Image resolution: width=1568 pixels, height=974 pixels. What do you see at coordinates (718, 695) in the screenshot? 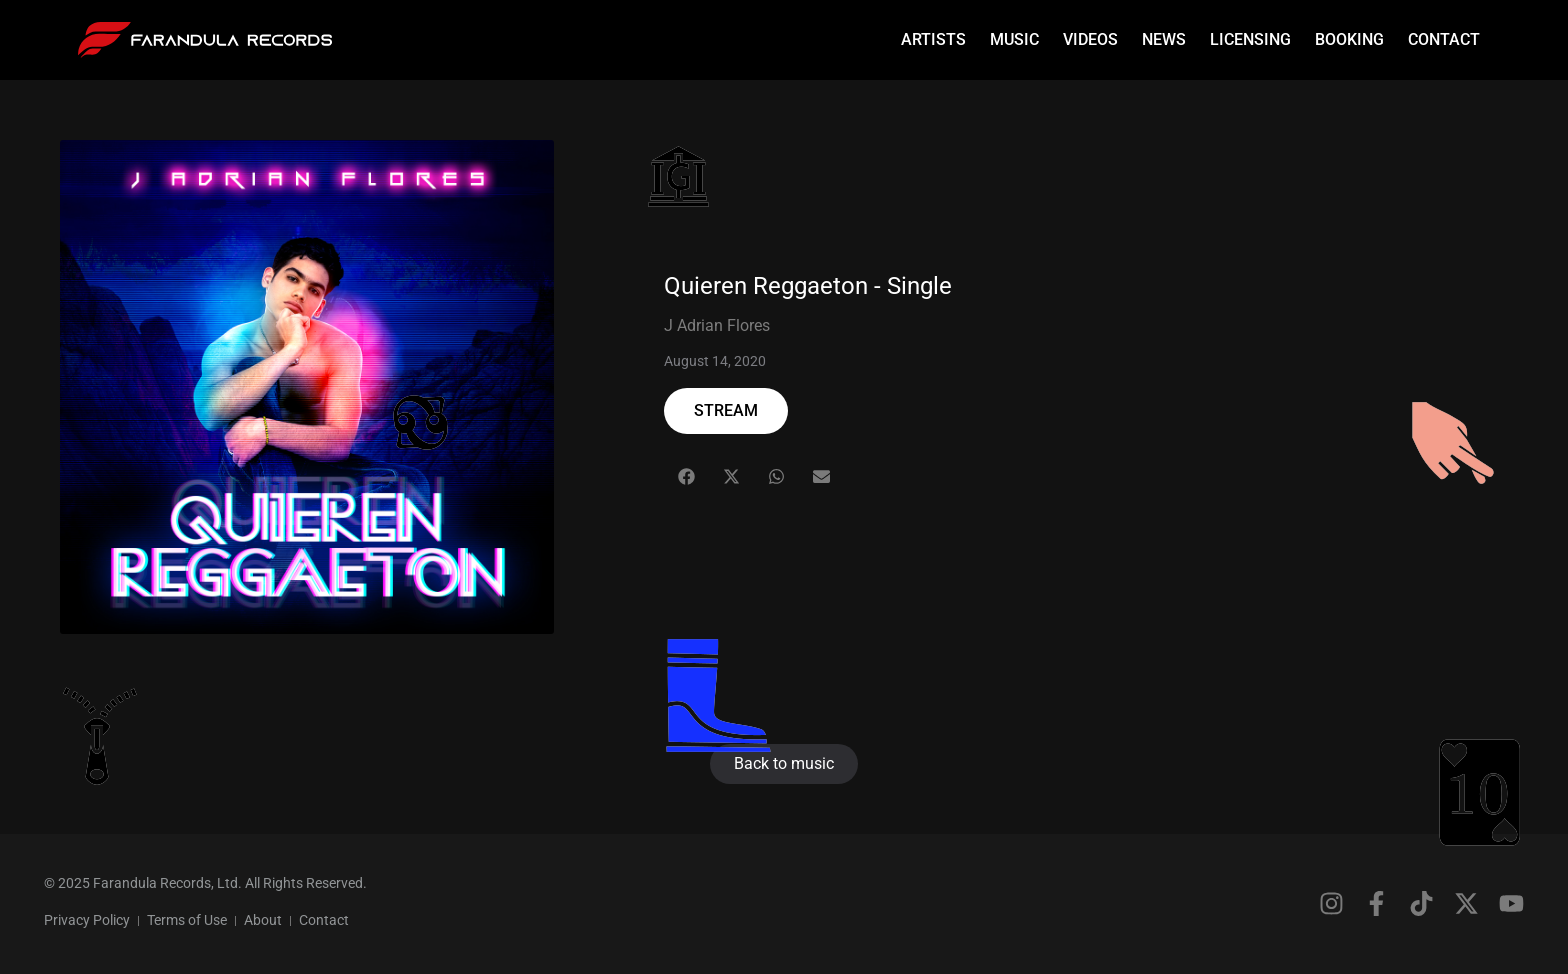
I see `rain or waterproof gear category` at bounding box center [718, 695].